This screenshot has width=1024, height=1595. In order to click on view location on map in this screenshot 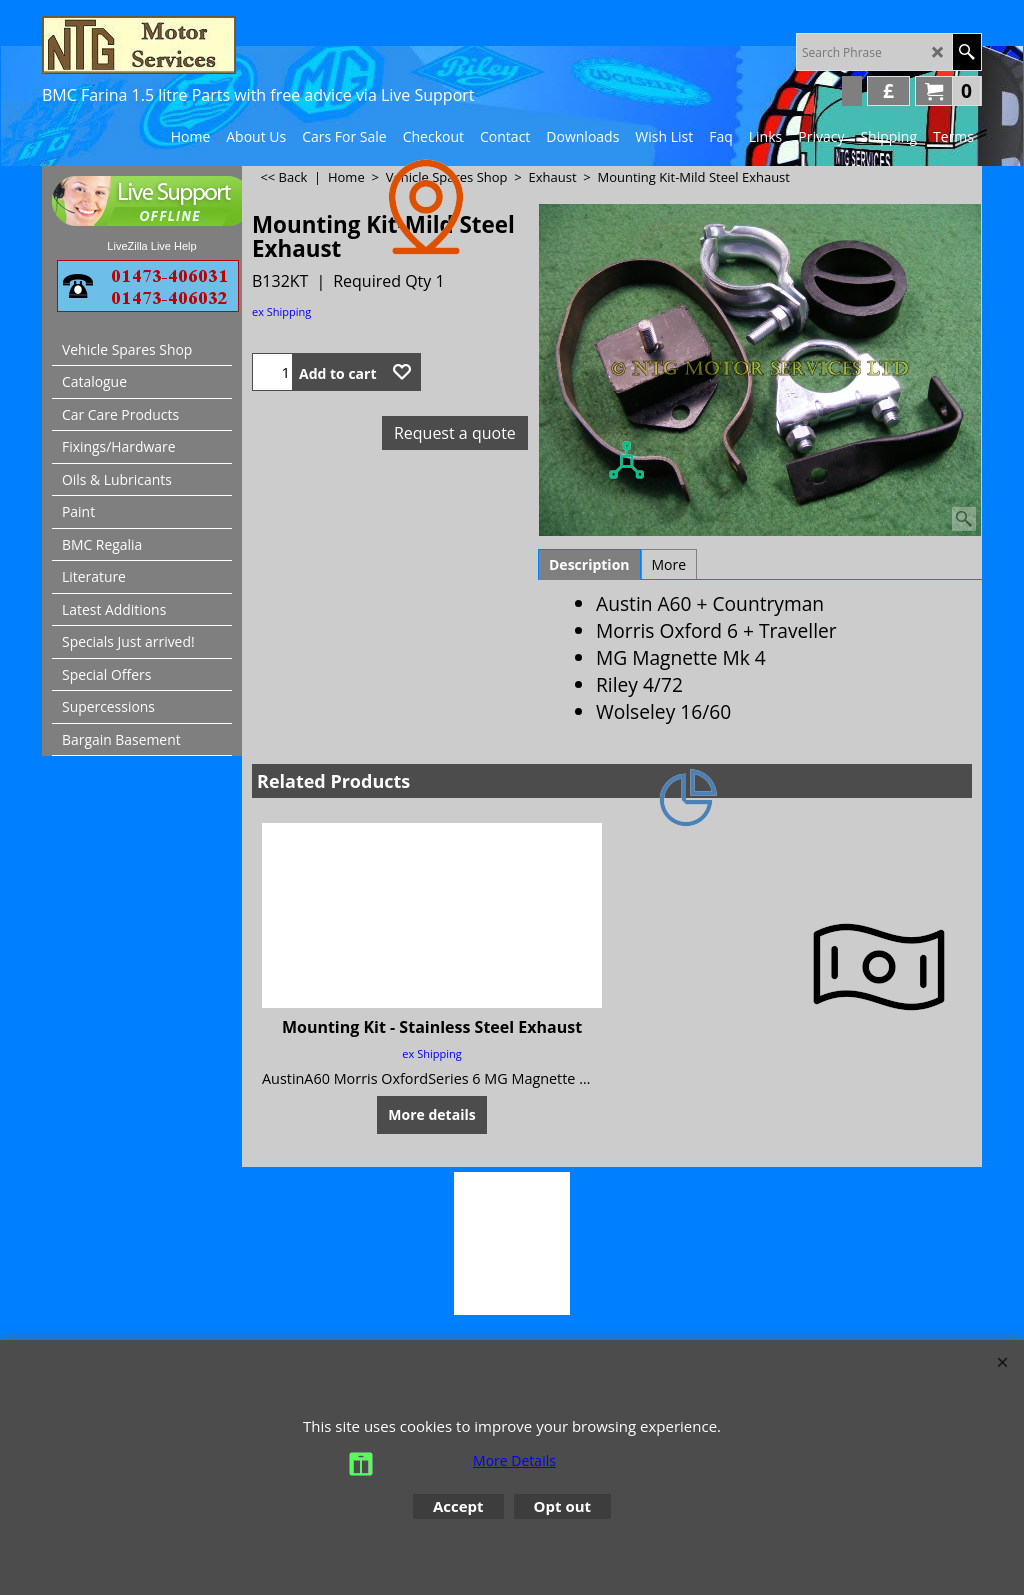, I will do `click(426, 207)`.